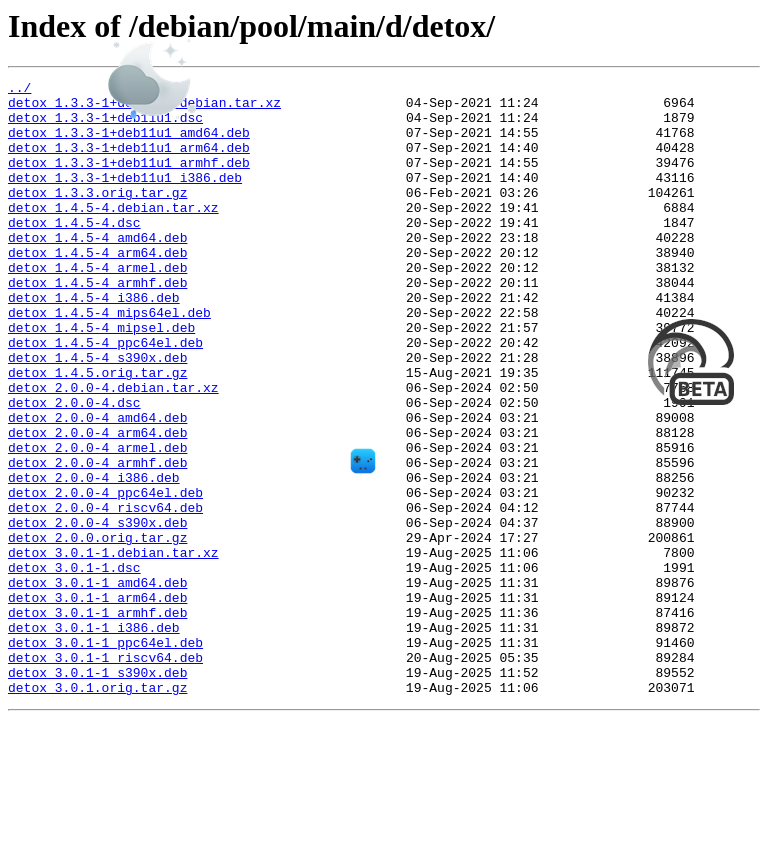 The height and width of the screenshot is (842, 768). I want to click on open microsoft edge beta browser, so click(691, 362).